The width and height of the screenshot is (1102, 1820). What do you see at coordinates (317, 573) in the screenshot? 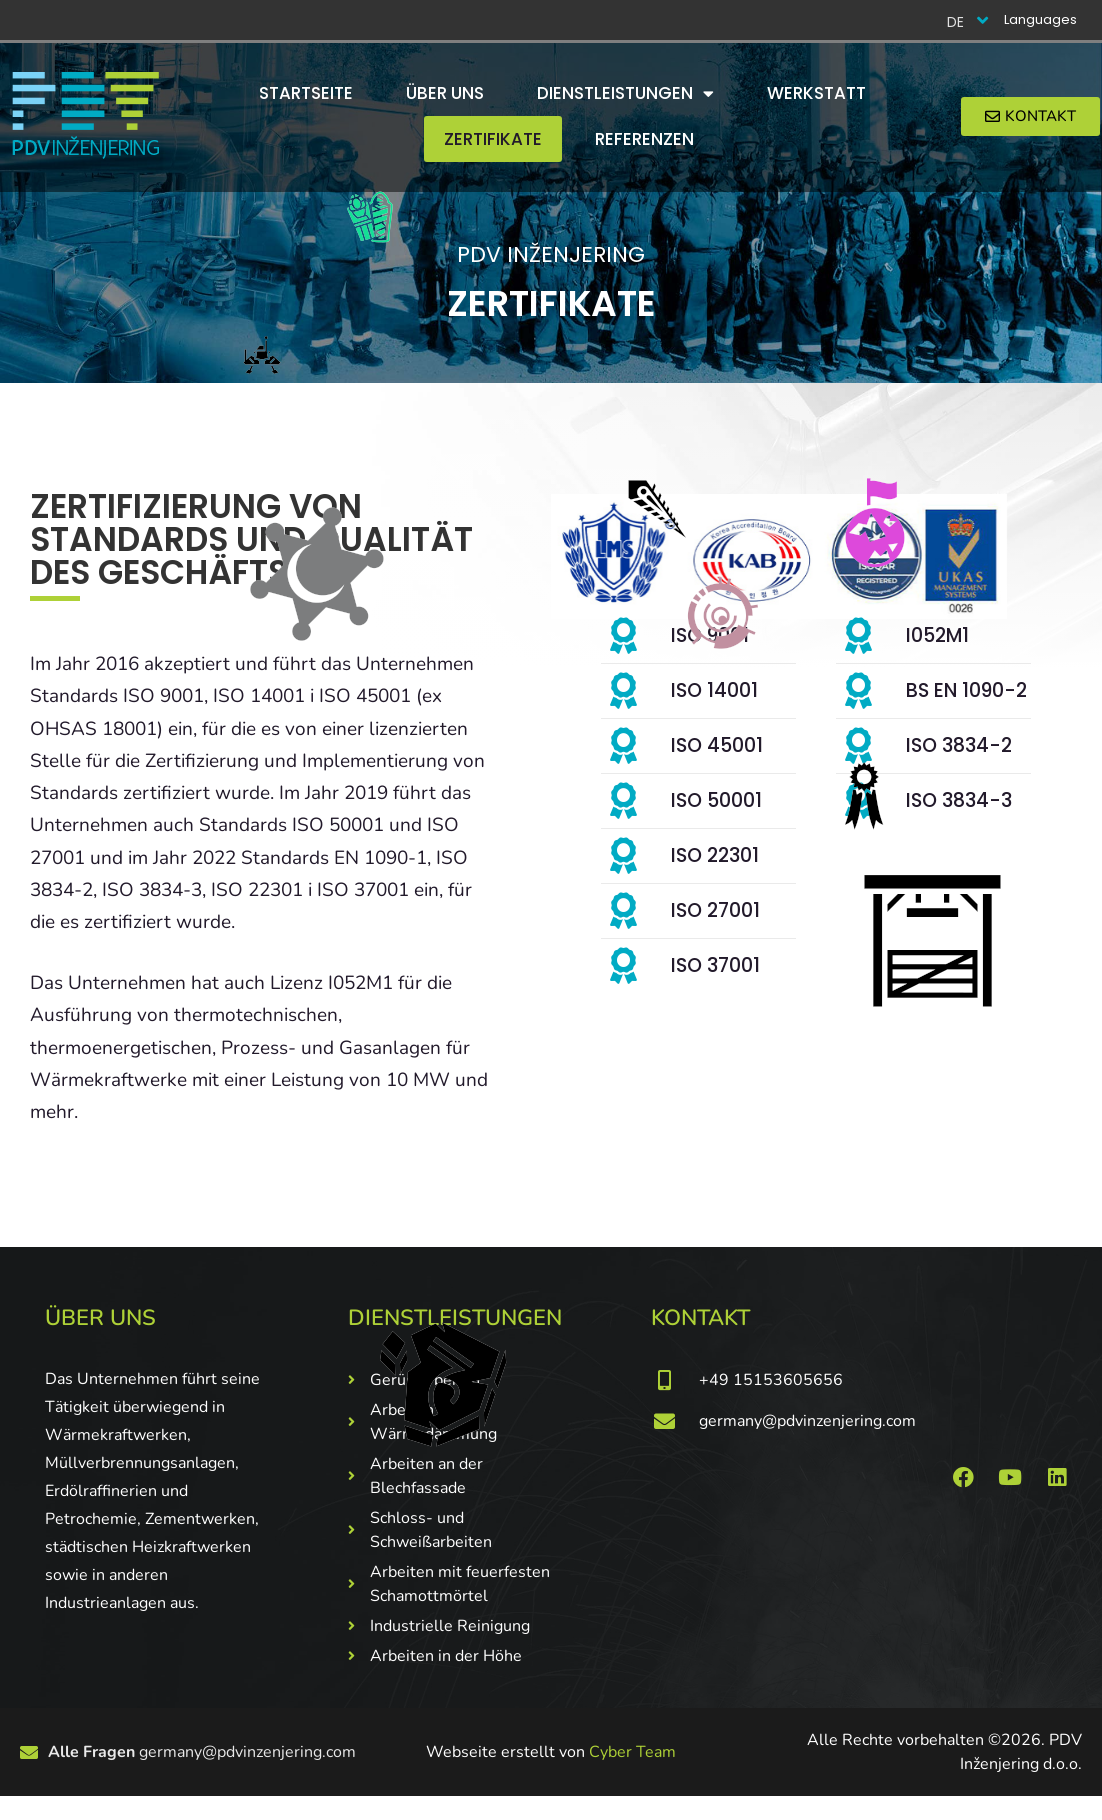
I see `indicates law enforcement or sheriff-related content` at bounding box center [317, 573].